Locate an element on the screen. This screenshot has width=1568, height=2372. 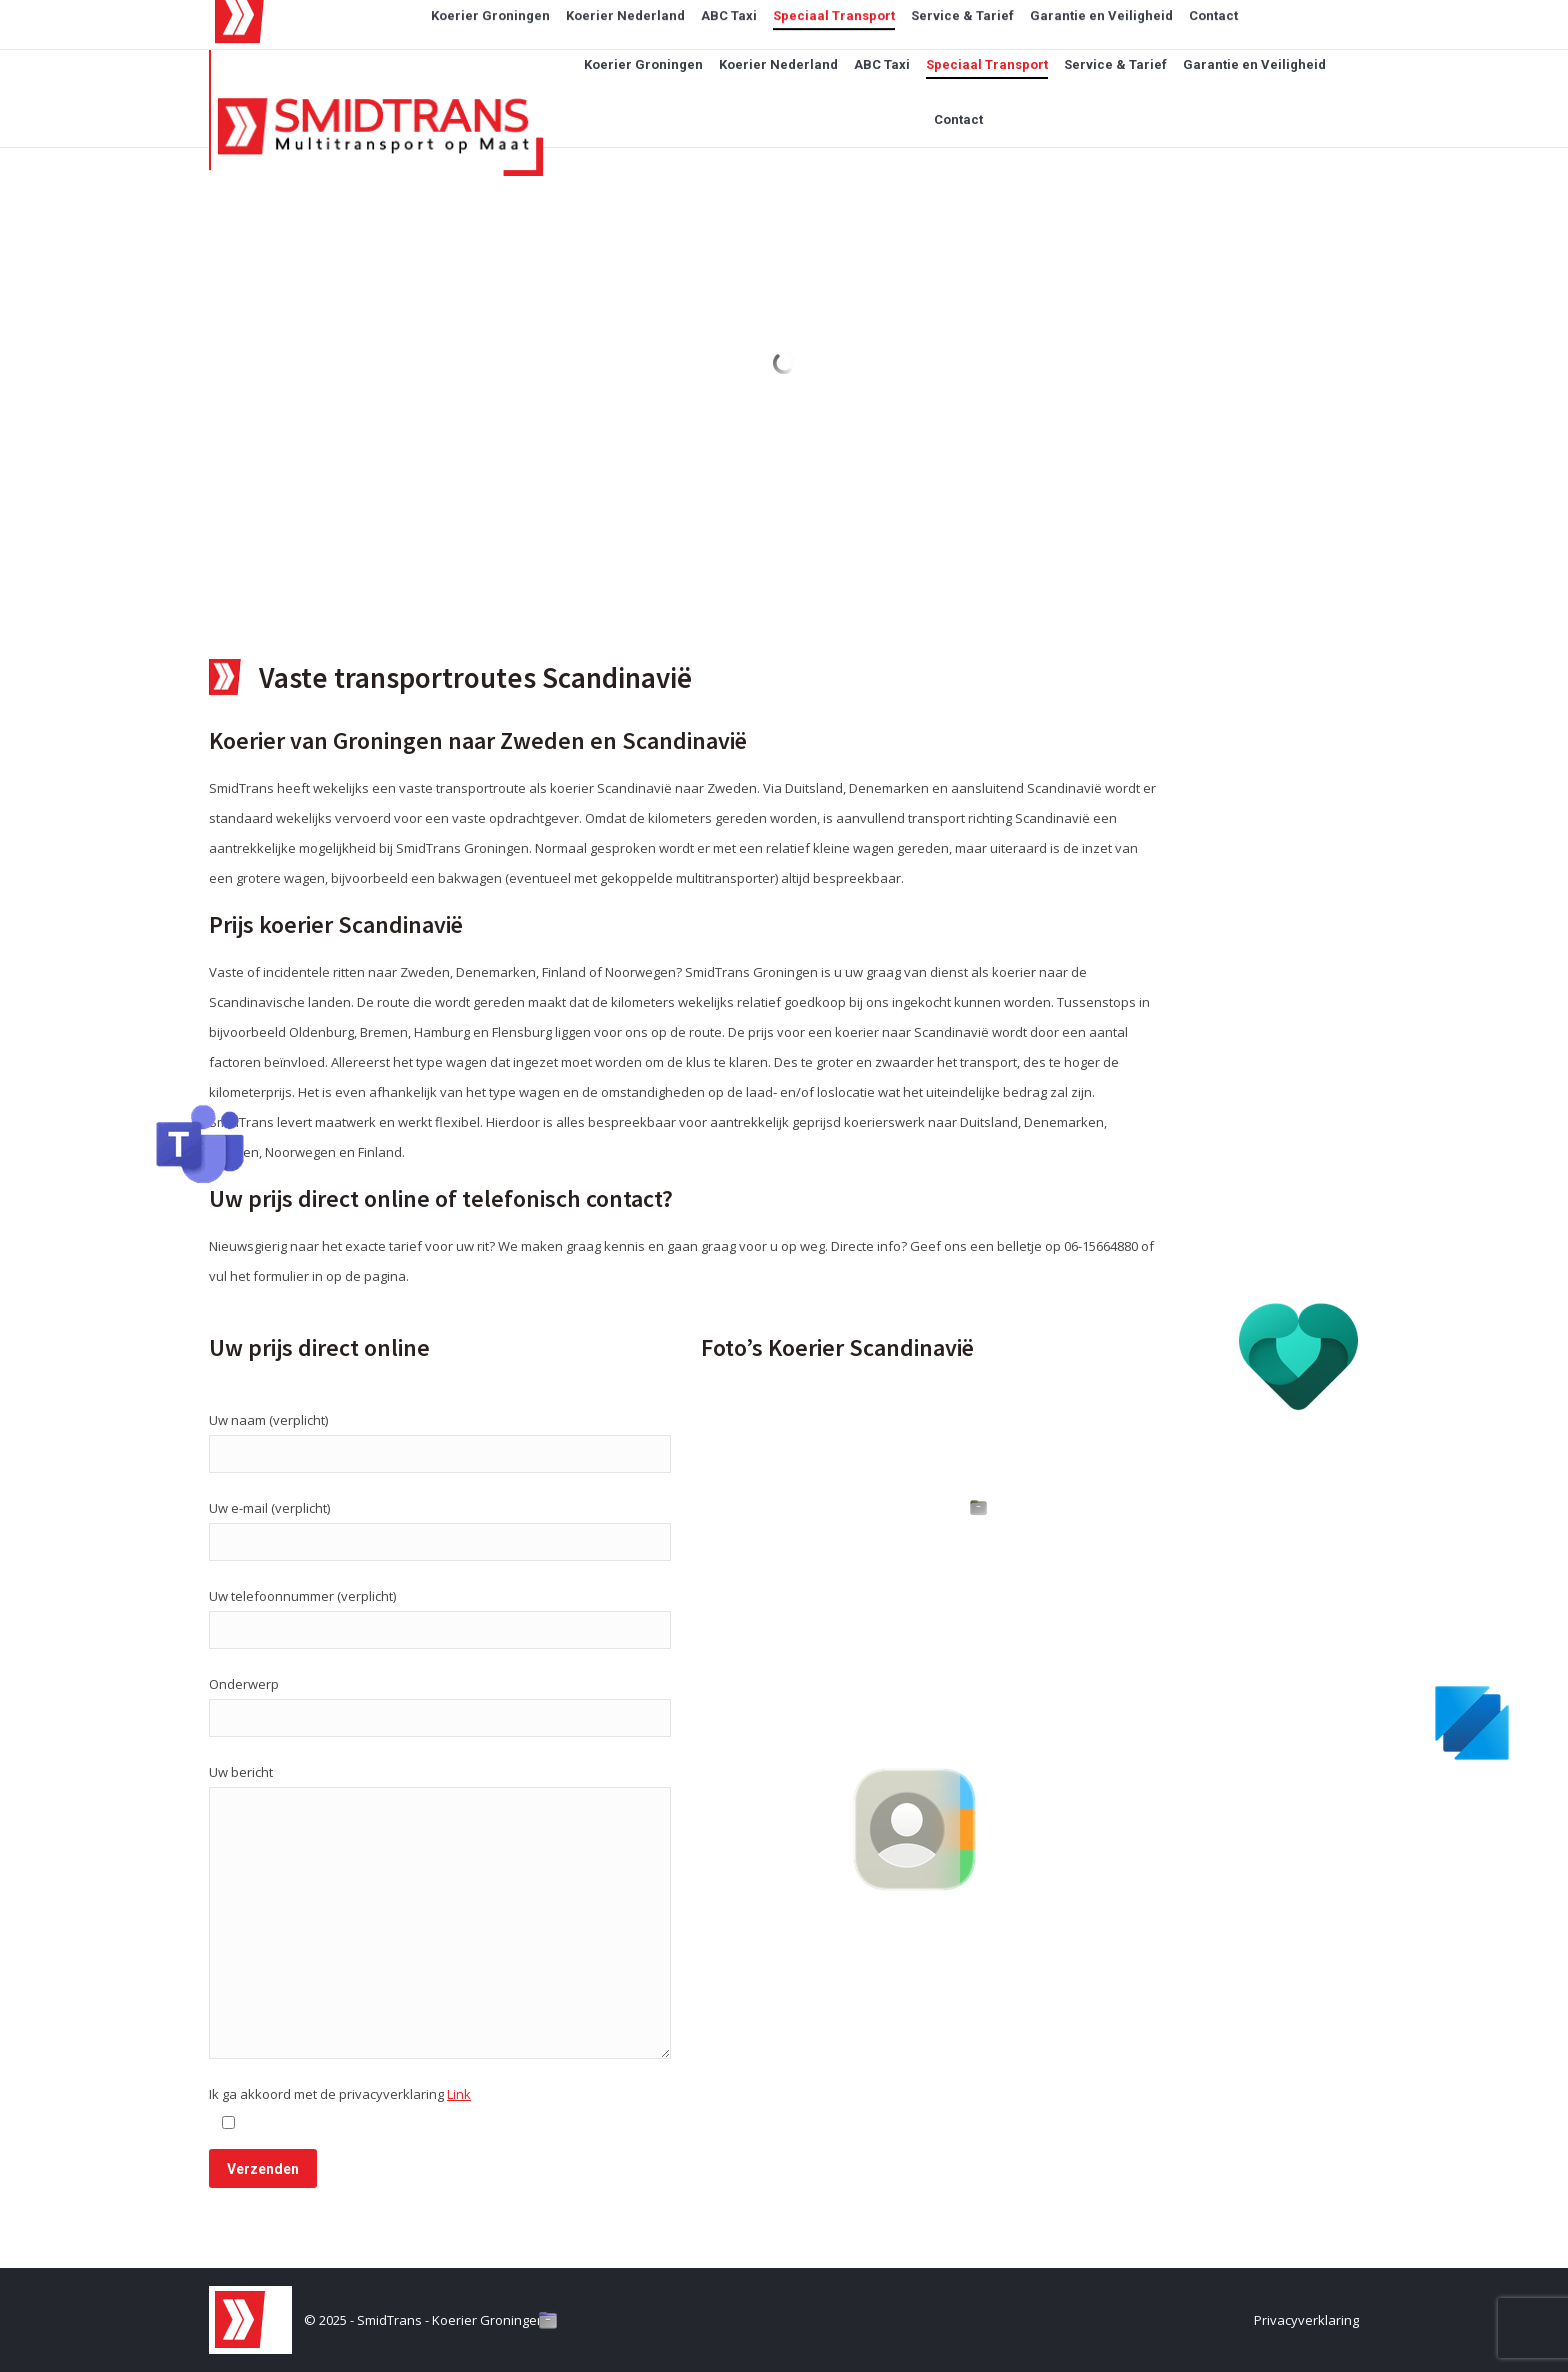
open the file manager application is located at coordinates (978, 1507).